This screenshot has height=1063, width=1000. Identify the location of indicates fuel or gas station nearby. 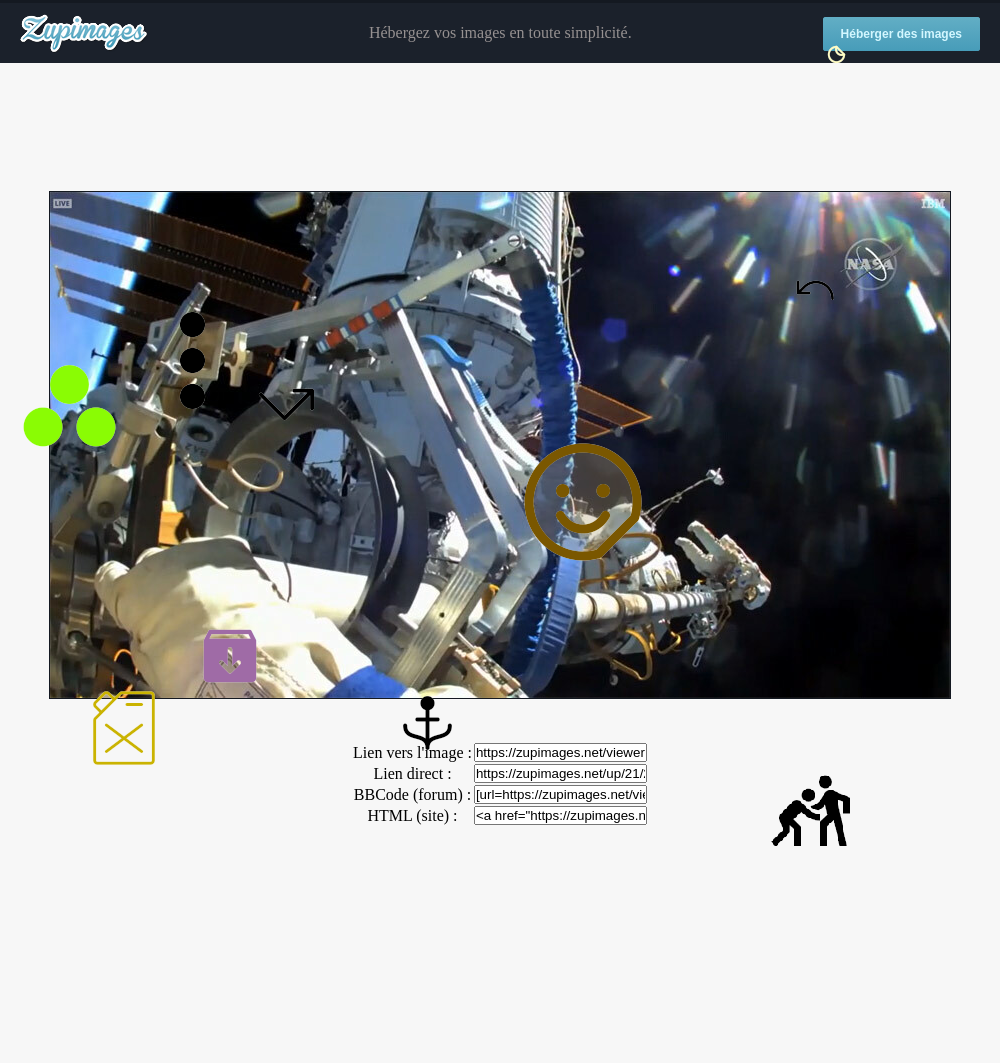
(124, 728).